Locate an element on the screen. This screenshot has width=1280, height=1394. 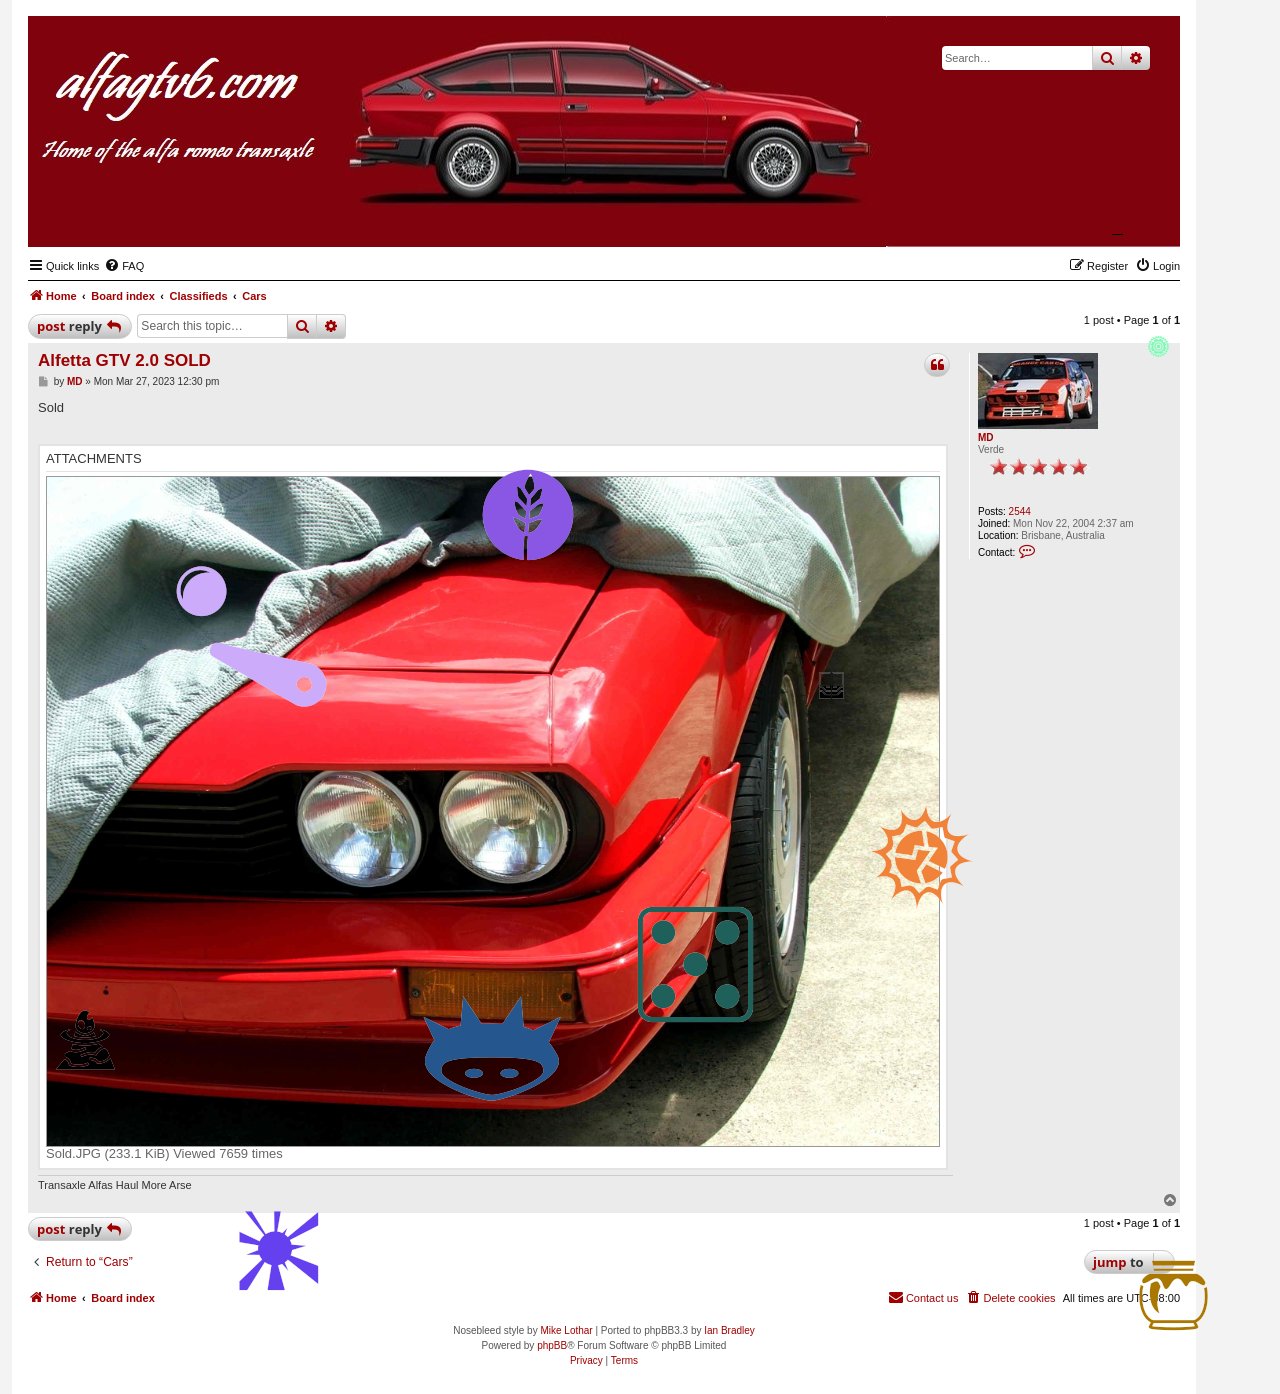
access game settings or configuration menu is located at coordinates (1158, 346).